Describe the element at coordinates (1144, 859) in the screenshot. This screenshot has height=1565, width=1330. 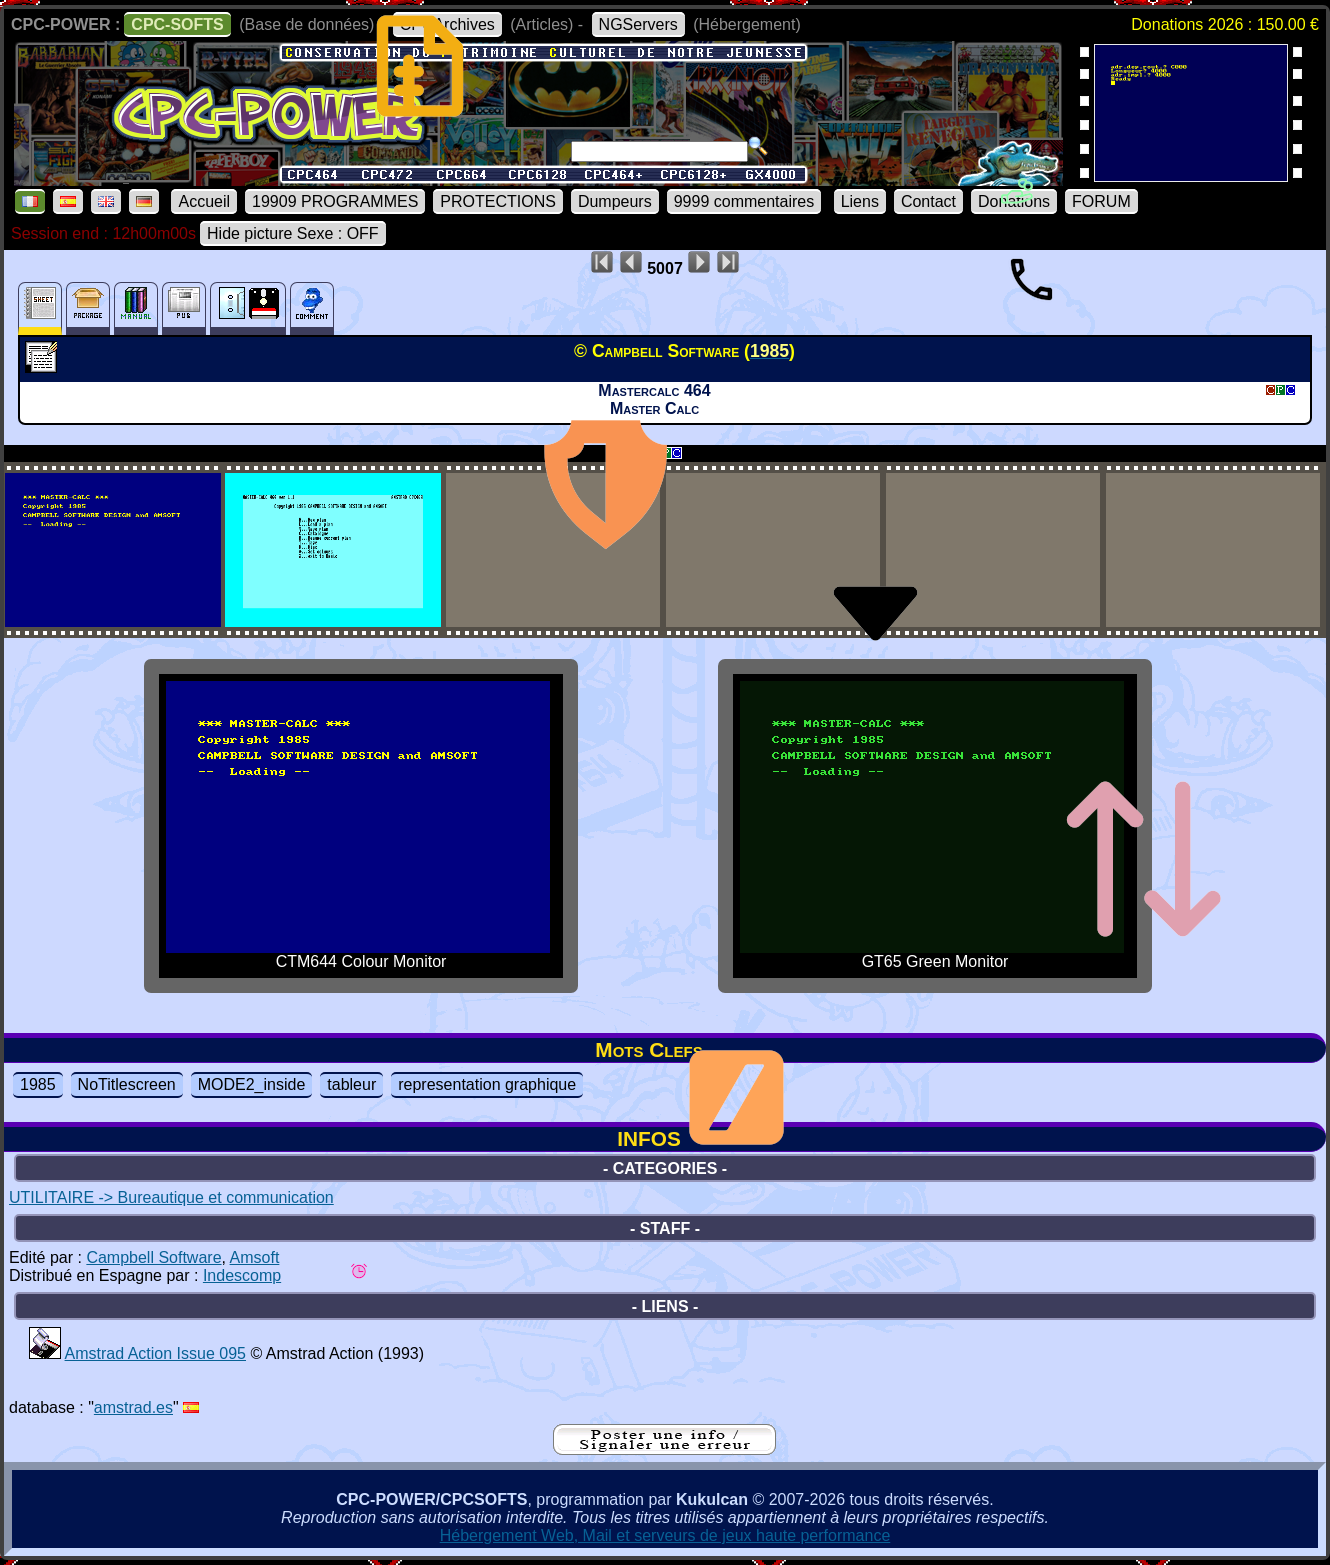
I see `sort items in ascending or descending order` at that location.